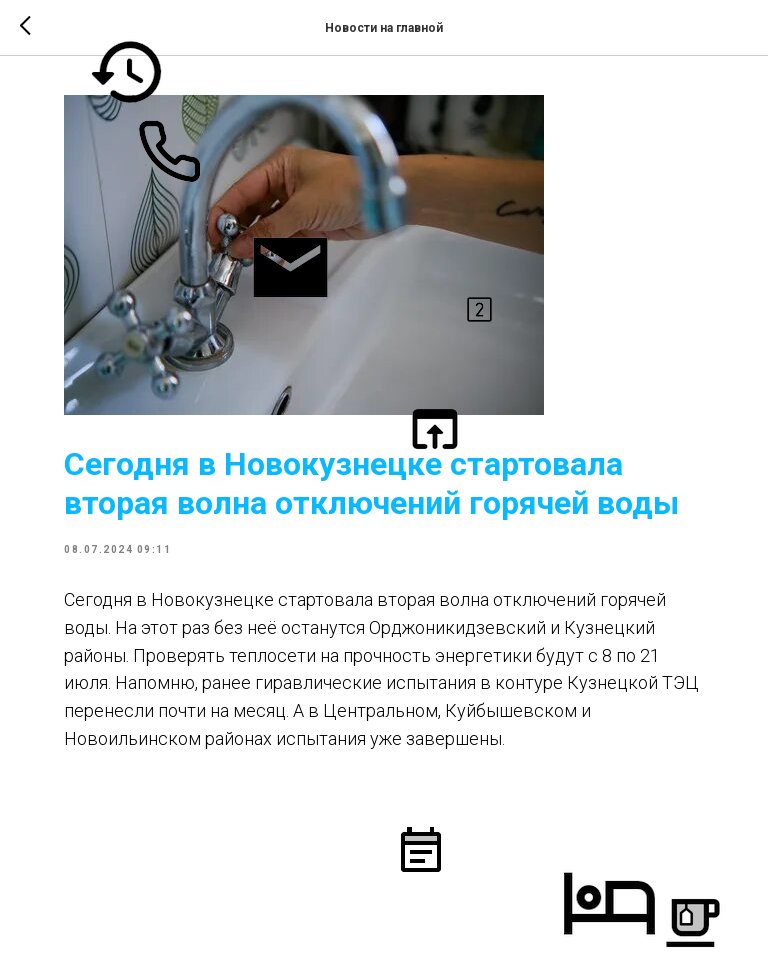  I want to click on open link in browser, so click(435, 429).